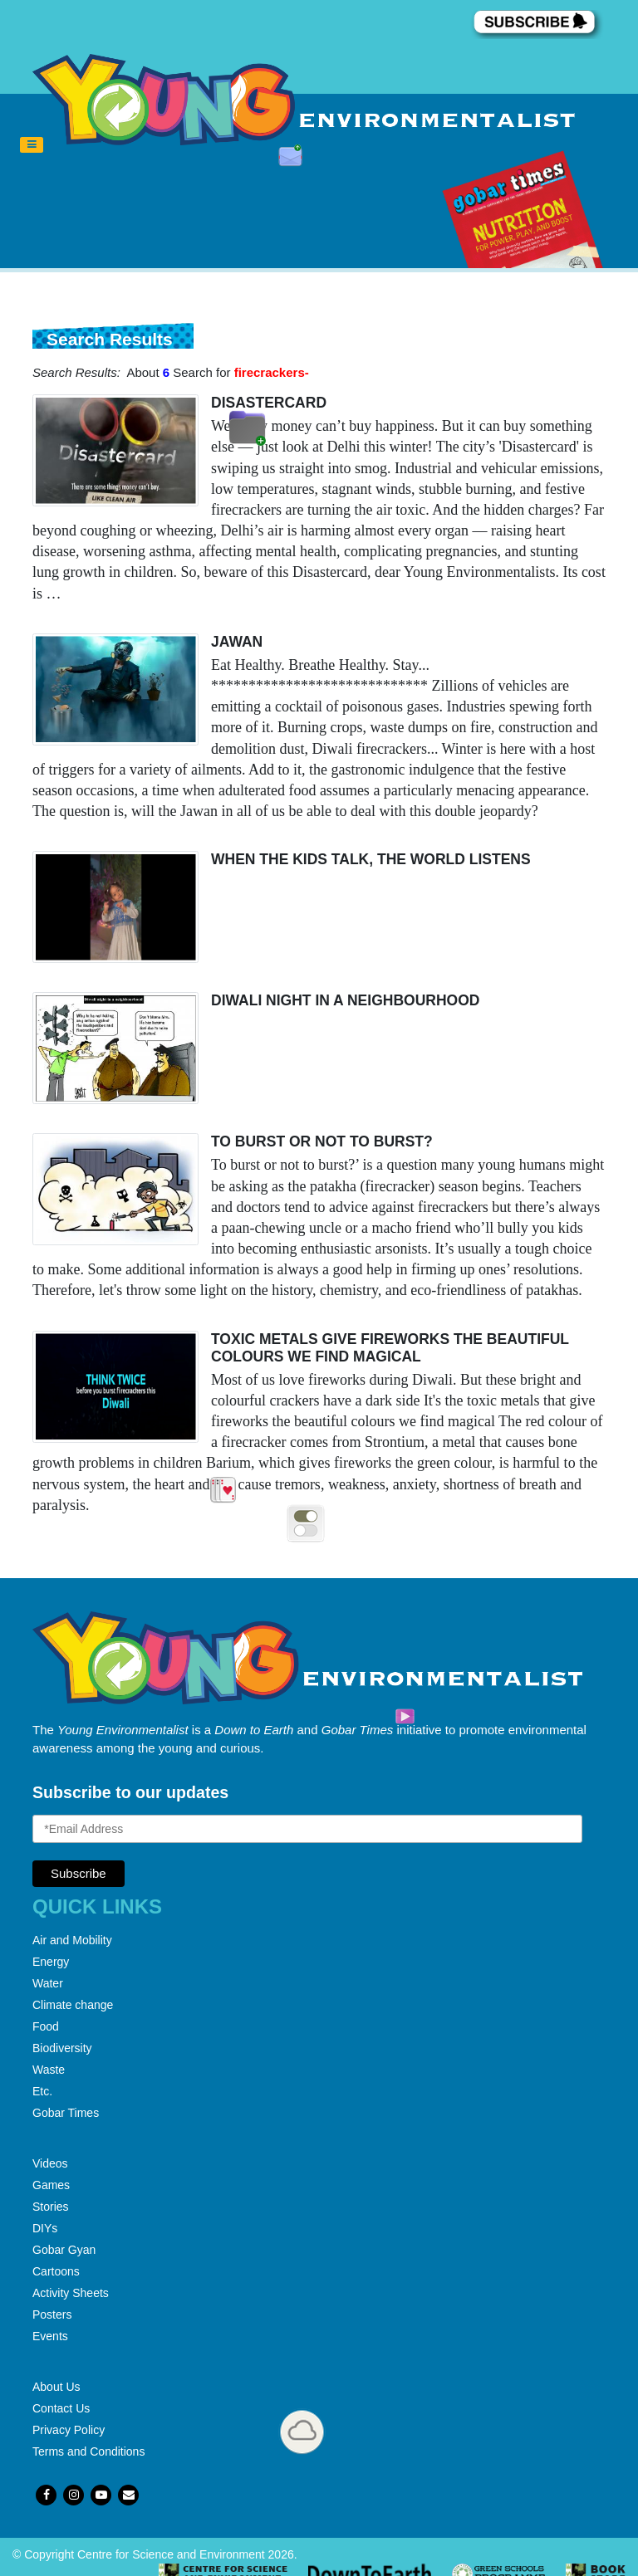 The width and height of the screenshot is (638, 2576). I want to click on open solitaire card game, so click(223, 1489).